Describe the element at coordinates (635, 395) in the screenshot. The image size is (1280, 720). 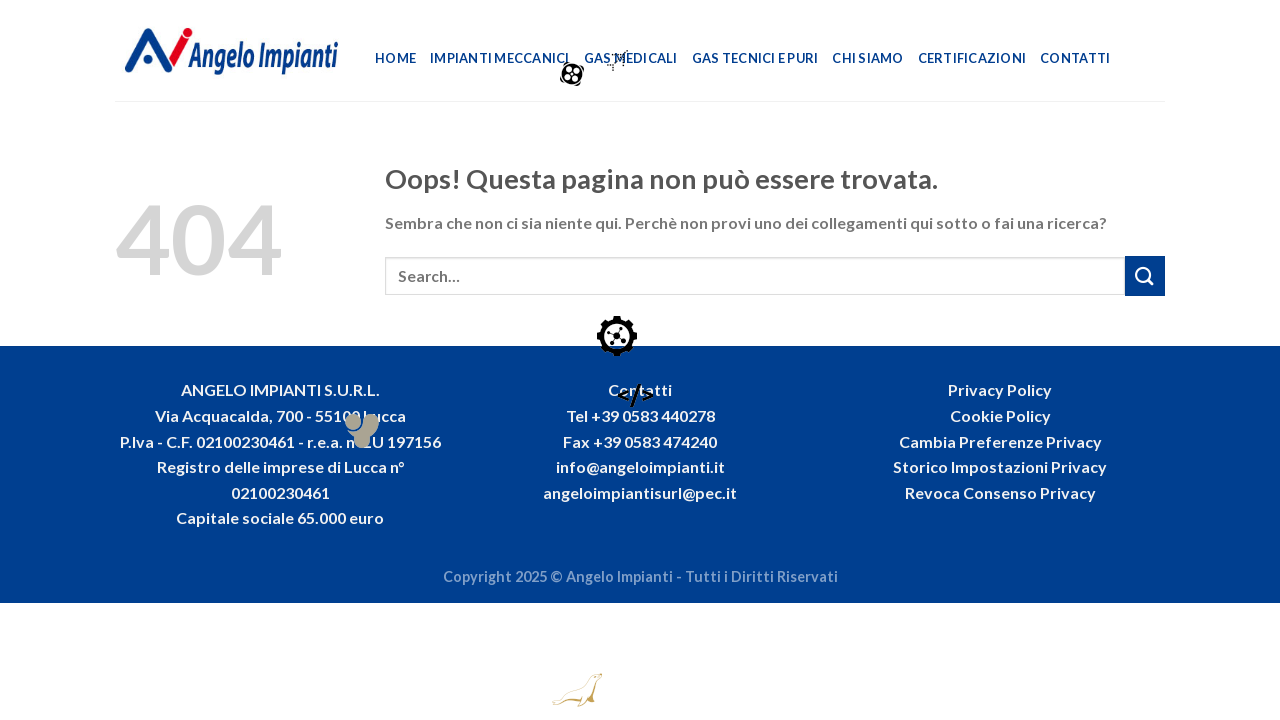
I see `htmx library or framework logo` at that location.